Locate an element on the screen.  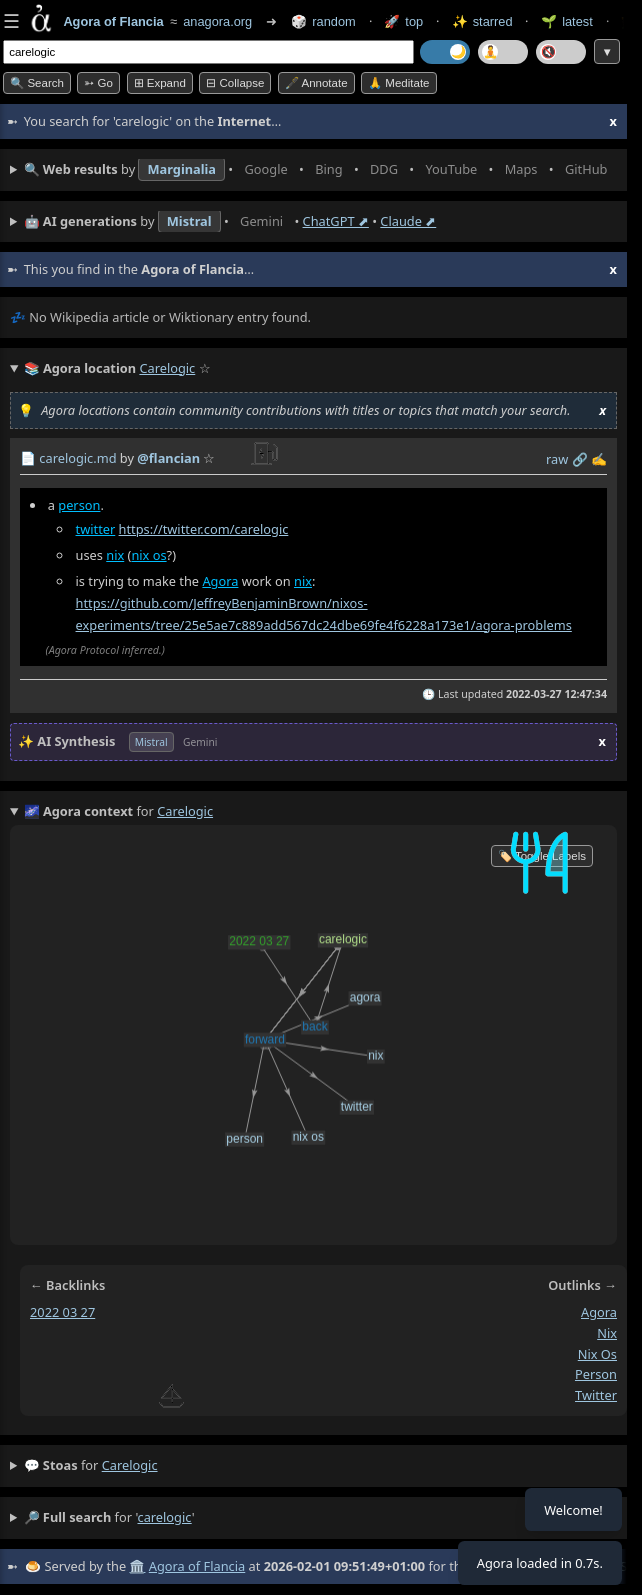
browse nearby restaurants is located at coordinates (540, 861).